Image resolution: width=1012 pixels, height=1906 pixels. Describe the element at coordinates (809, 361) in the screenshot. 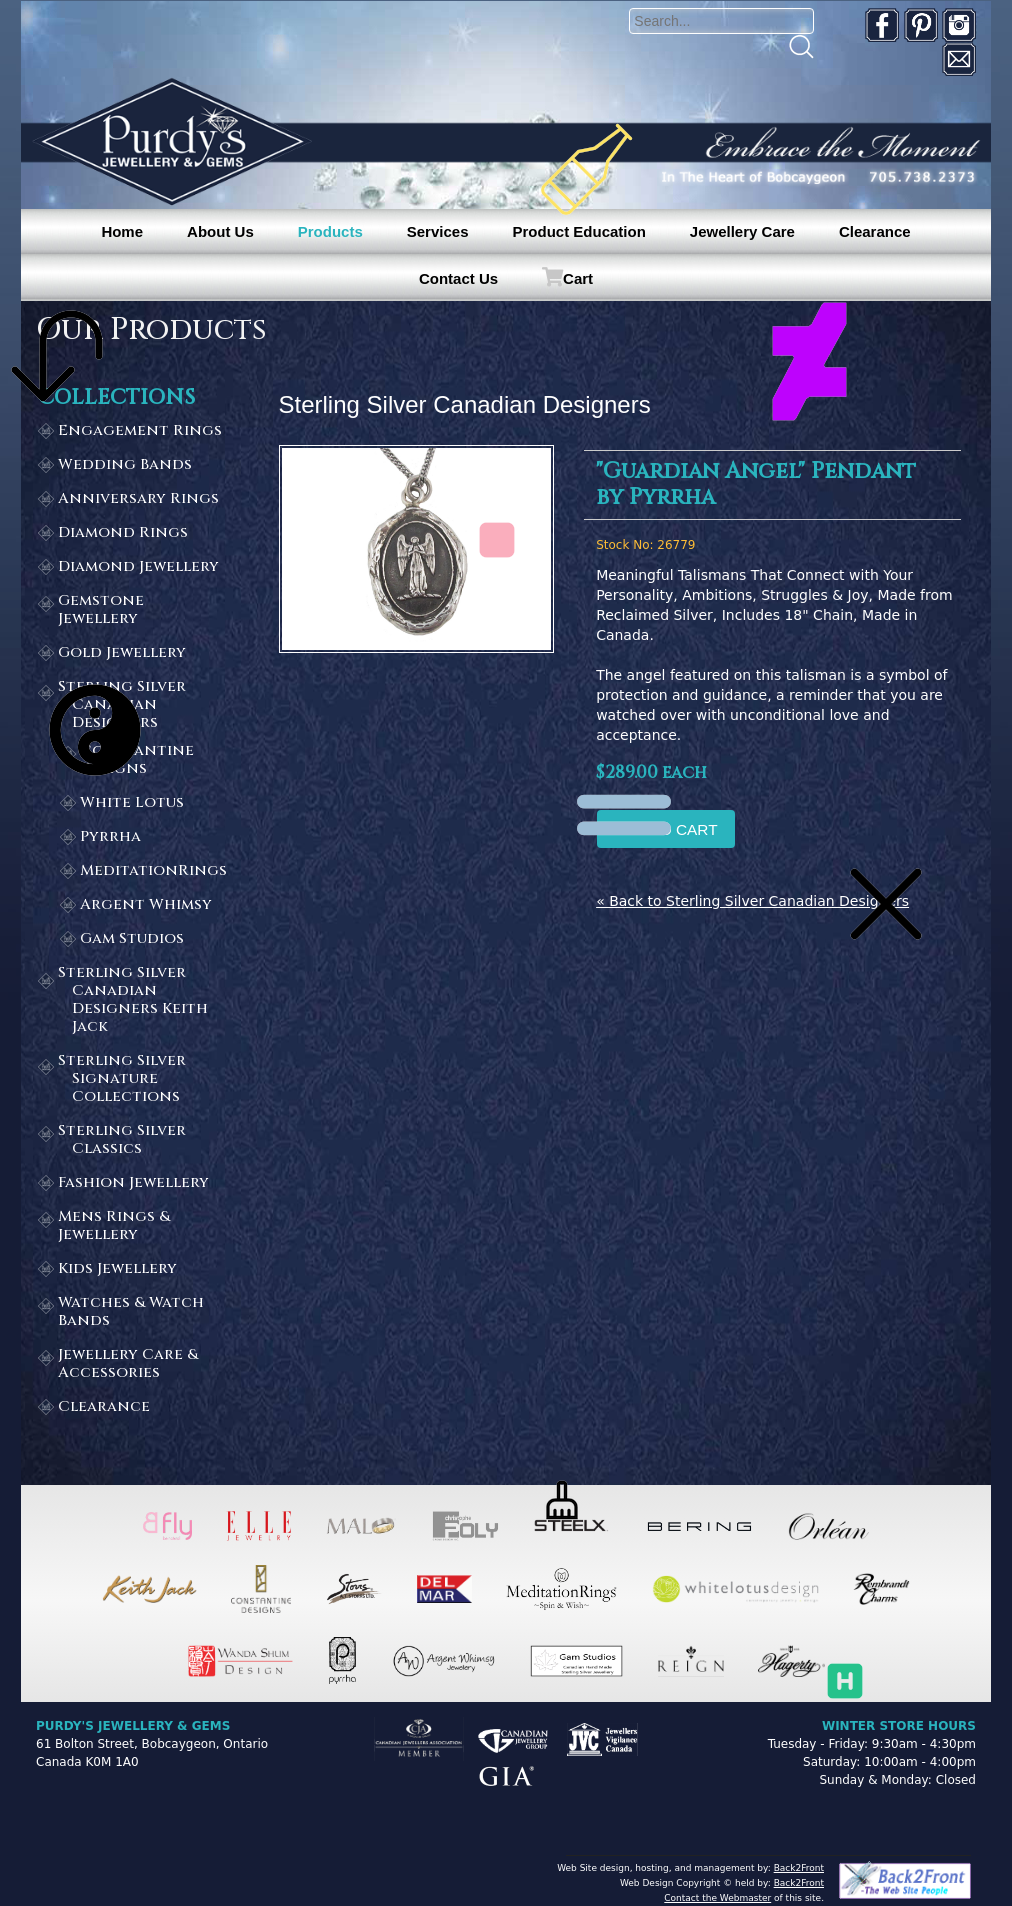

I see `visit deviantart profile or page` at that location.